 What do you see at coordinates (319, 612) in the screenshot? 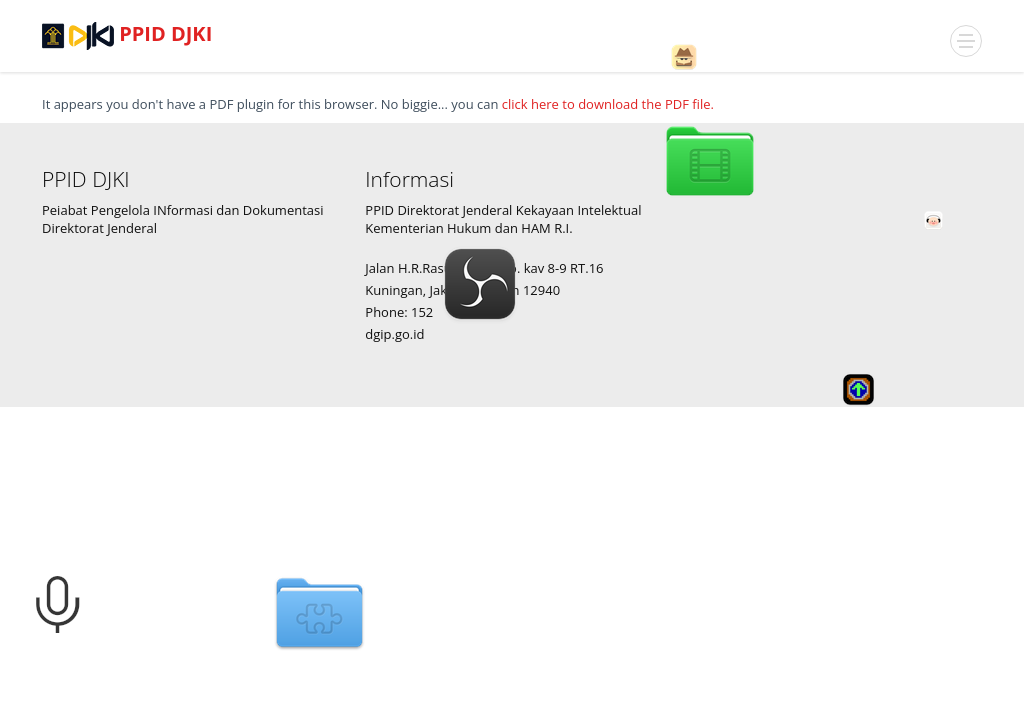
I see `folder containing rapidweaver source files or plugins` at bounding box center [319, 612].